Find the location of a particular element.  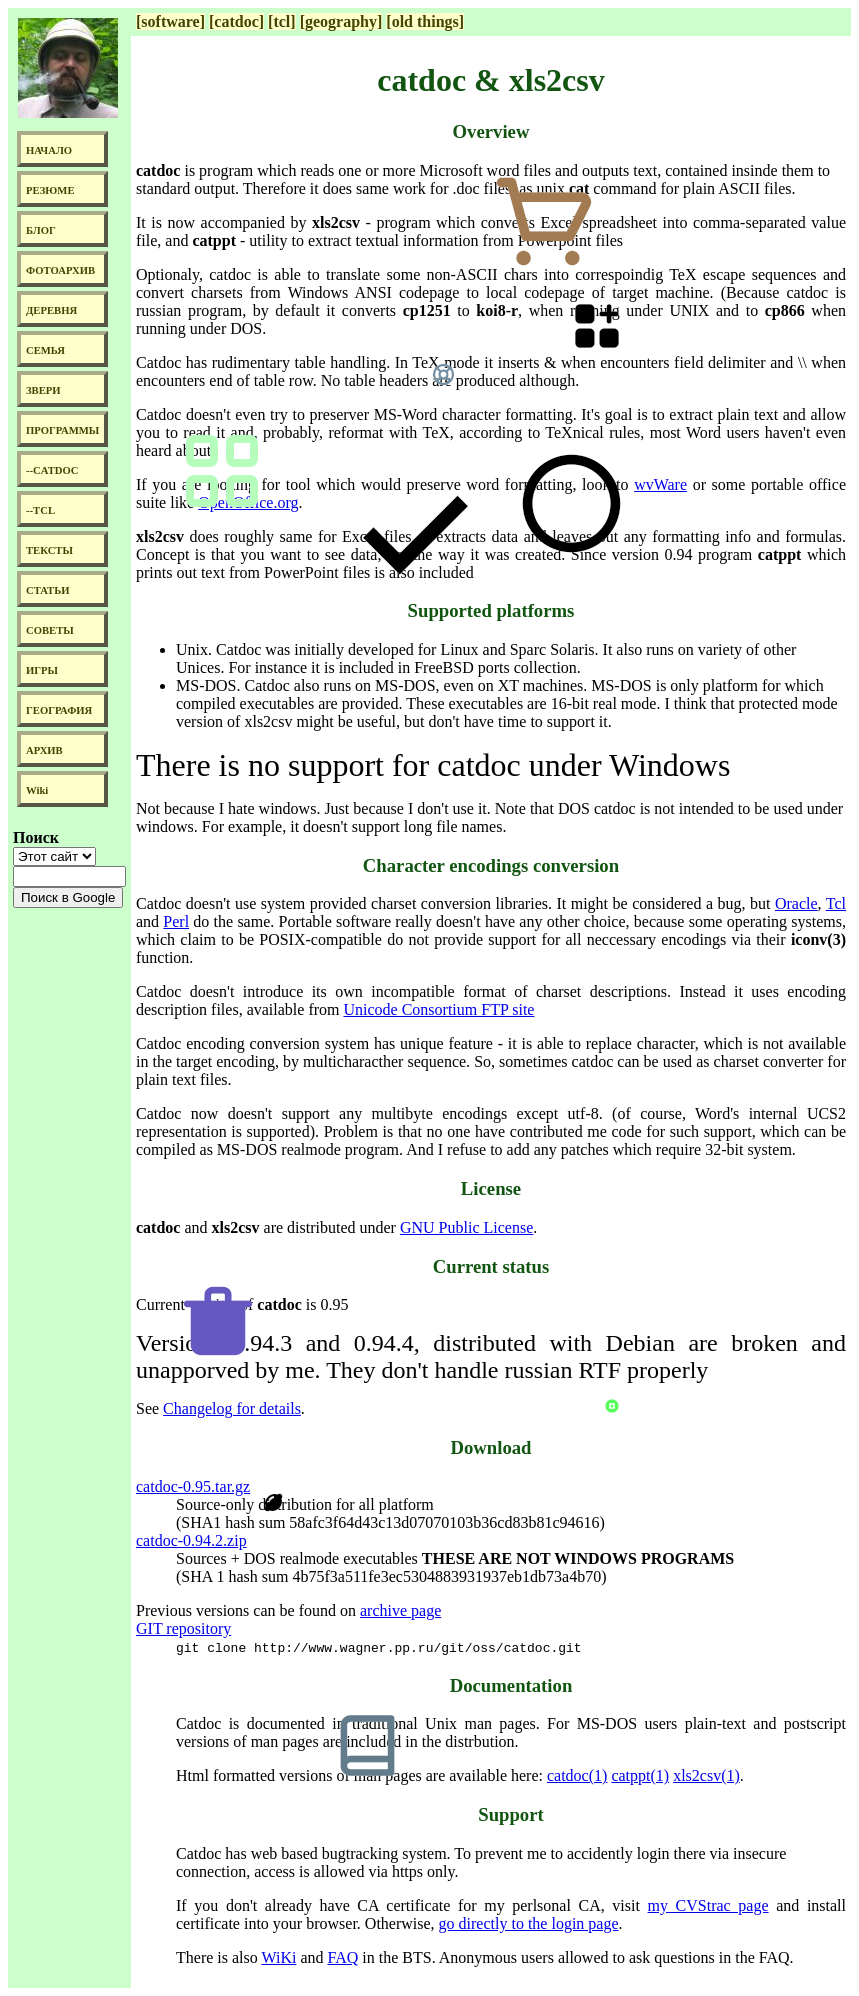

view your shopping cart is located at coordinates (545, 221).